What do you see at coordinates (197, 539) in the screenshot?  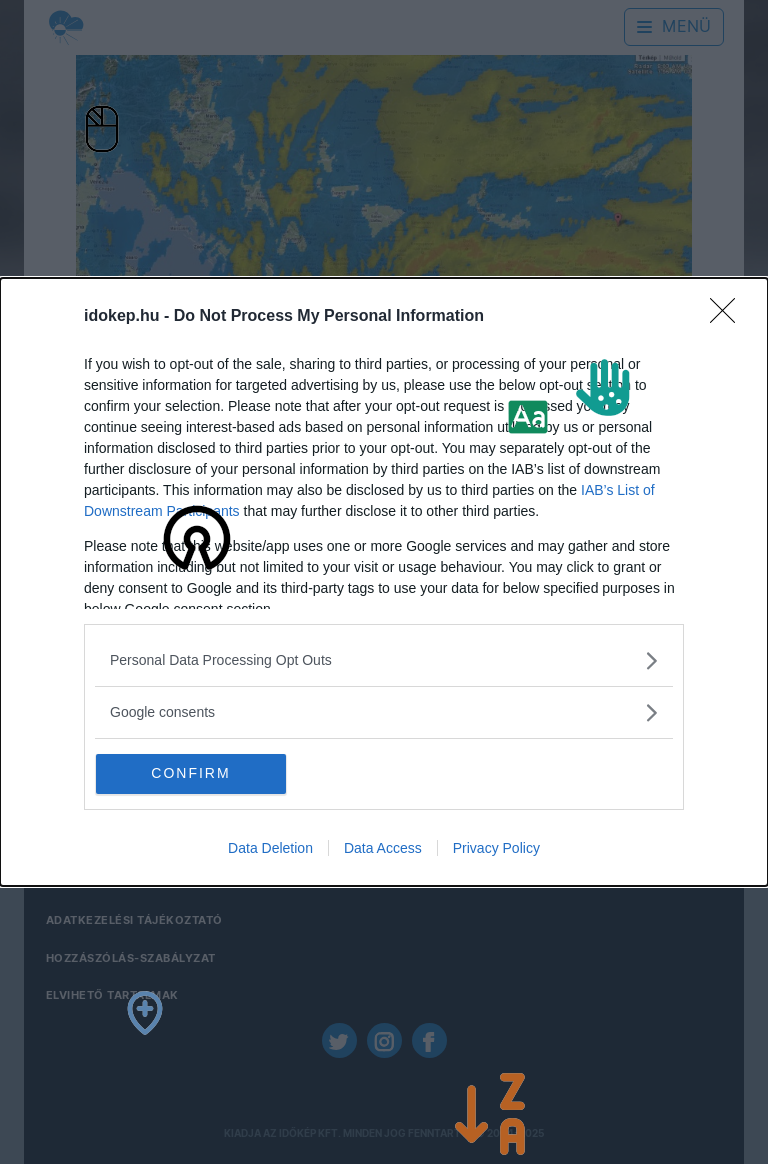 I see `indicates open source software or project` at bounding box center [197, 539].